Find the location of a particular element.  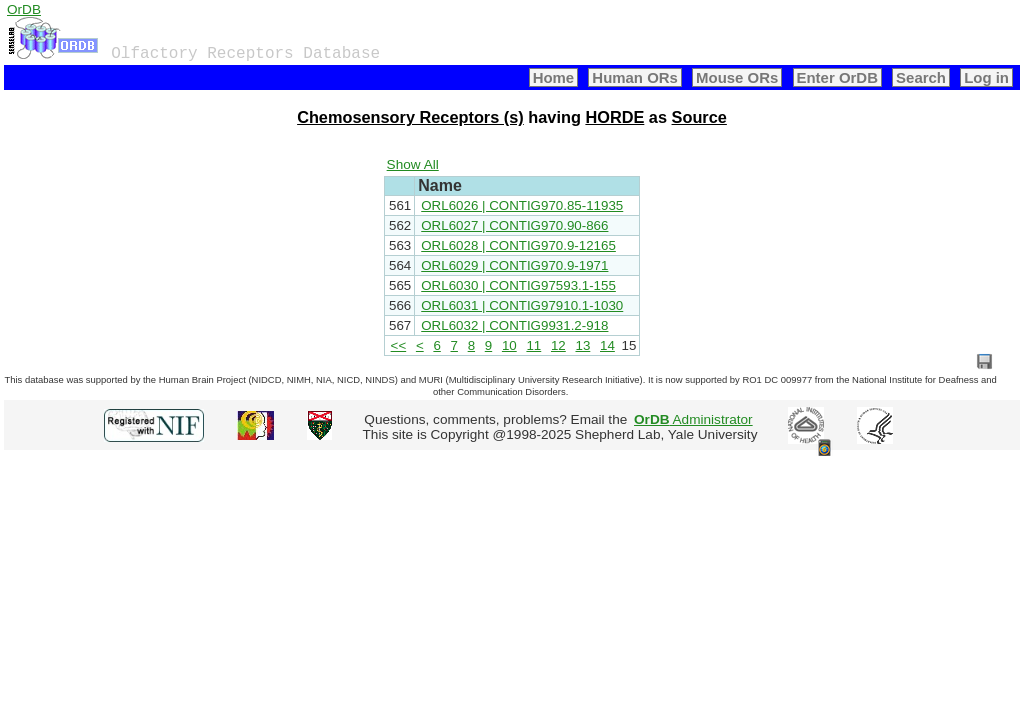

access RAID 6 storage configuration is located at coordinates (824, 447).